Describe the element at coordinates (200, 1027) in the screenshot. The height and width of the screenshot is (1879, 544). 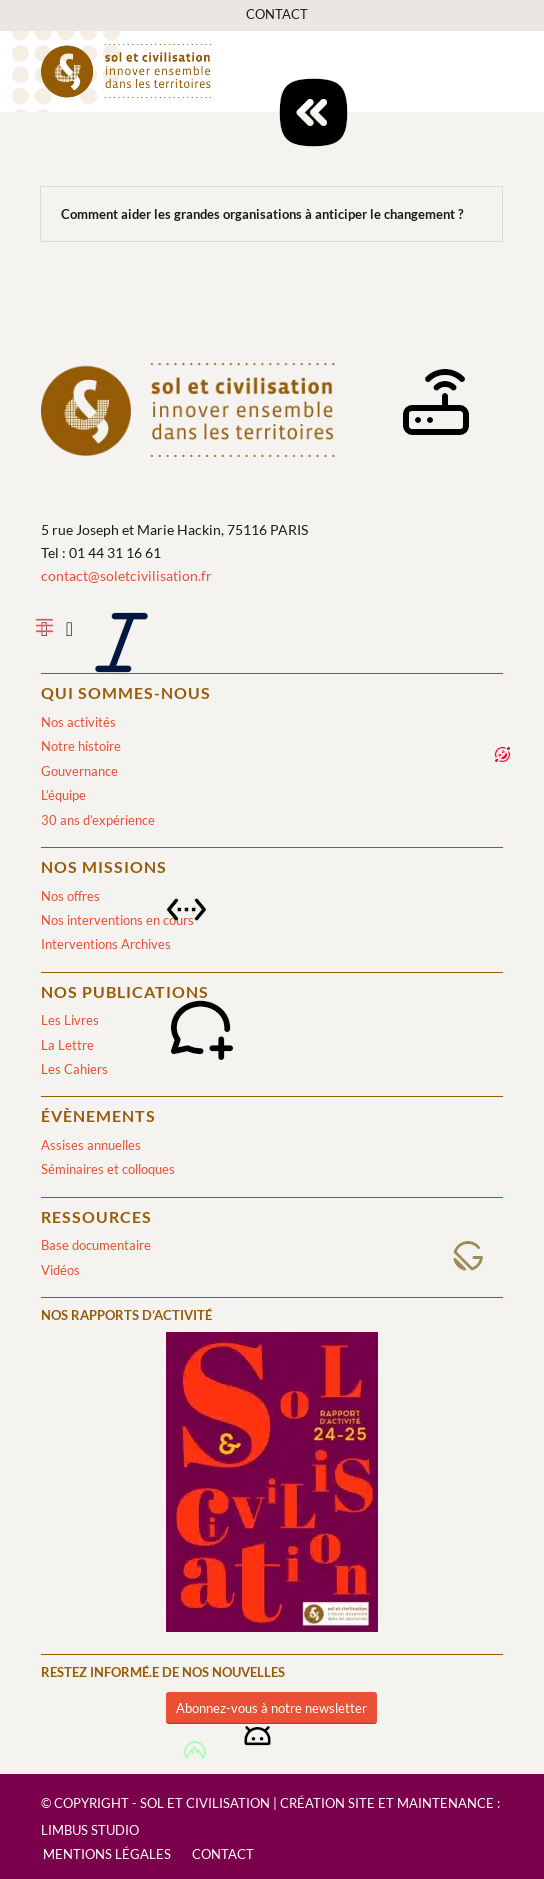
I see `start a new conversation` at that location.